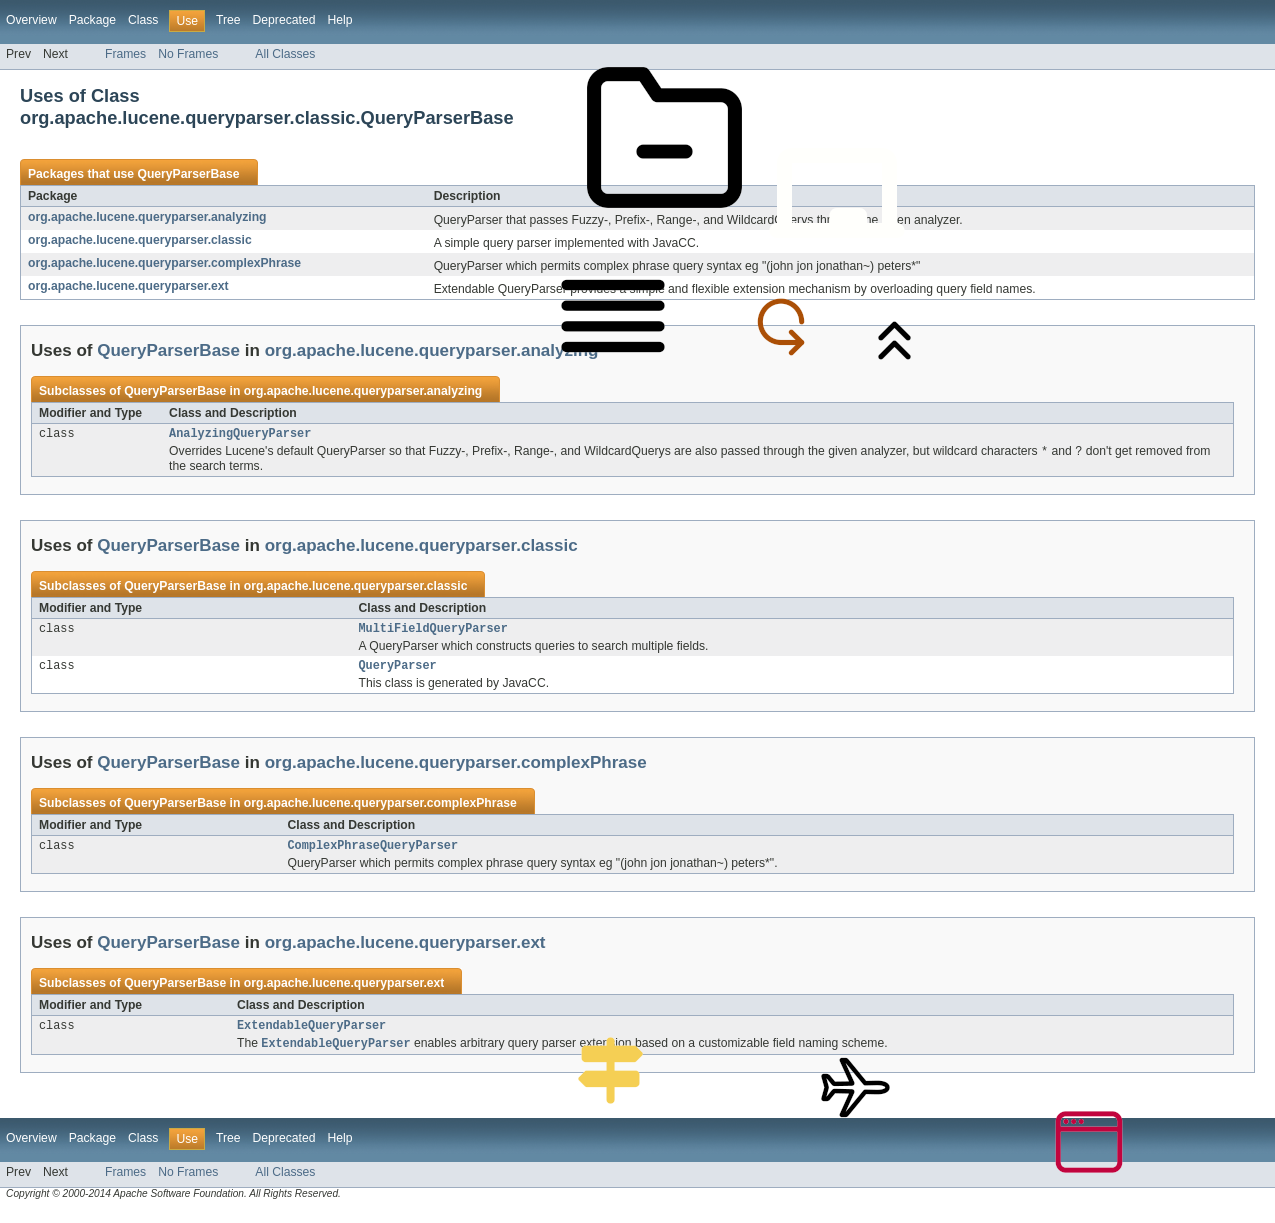 This screenshot has height=1223, width=1275. Describe the element at coordinates (894, 340) in the screenshot. I see `scroll to top of page` at that location.